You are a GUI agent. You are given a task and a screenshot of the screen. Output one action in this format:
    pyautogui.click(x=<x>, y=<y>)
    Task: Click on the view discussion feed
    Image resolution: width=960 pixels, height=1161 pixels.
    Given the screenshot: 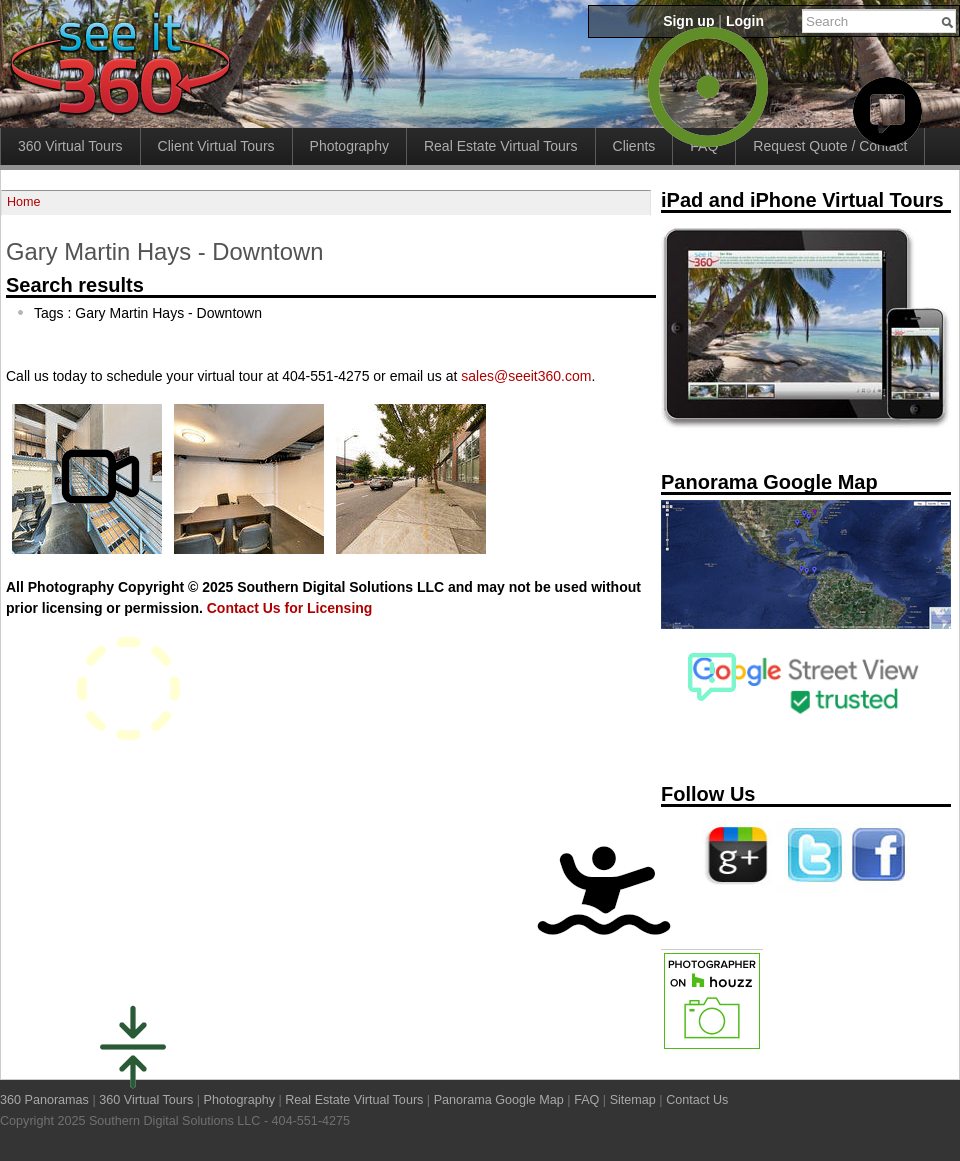 What is the action you would take?
    pyautogui.click(x=887, y=111)
    